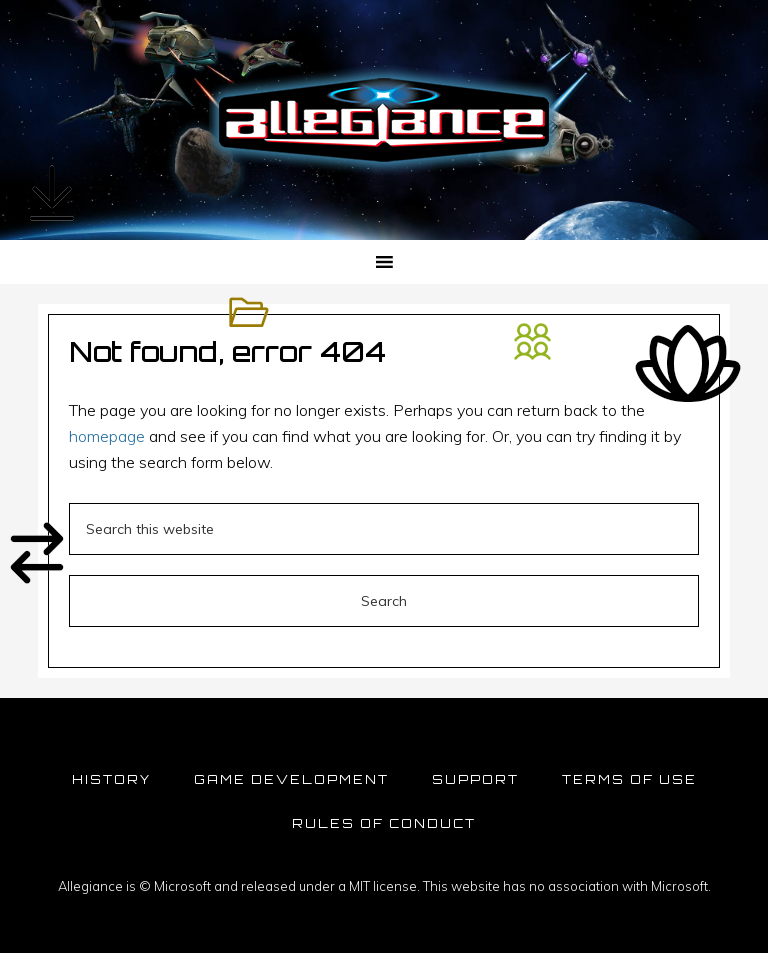  Describe the element at coordinates (532, 341) in the screenshot. I see `view all team members` at that location.